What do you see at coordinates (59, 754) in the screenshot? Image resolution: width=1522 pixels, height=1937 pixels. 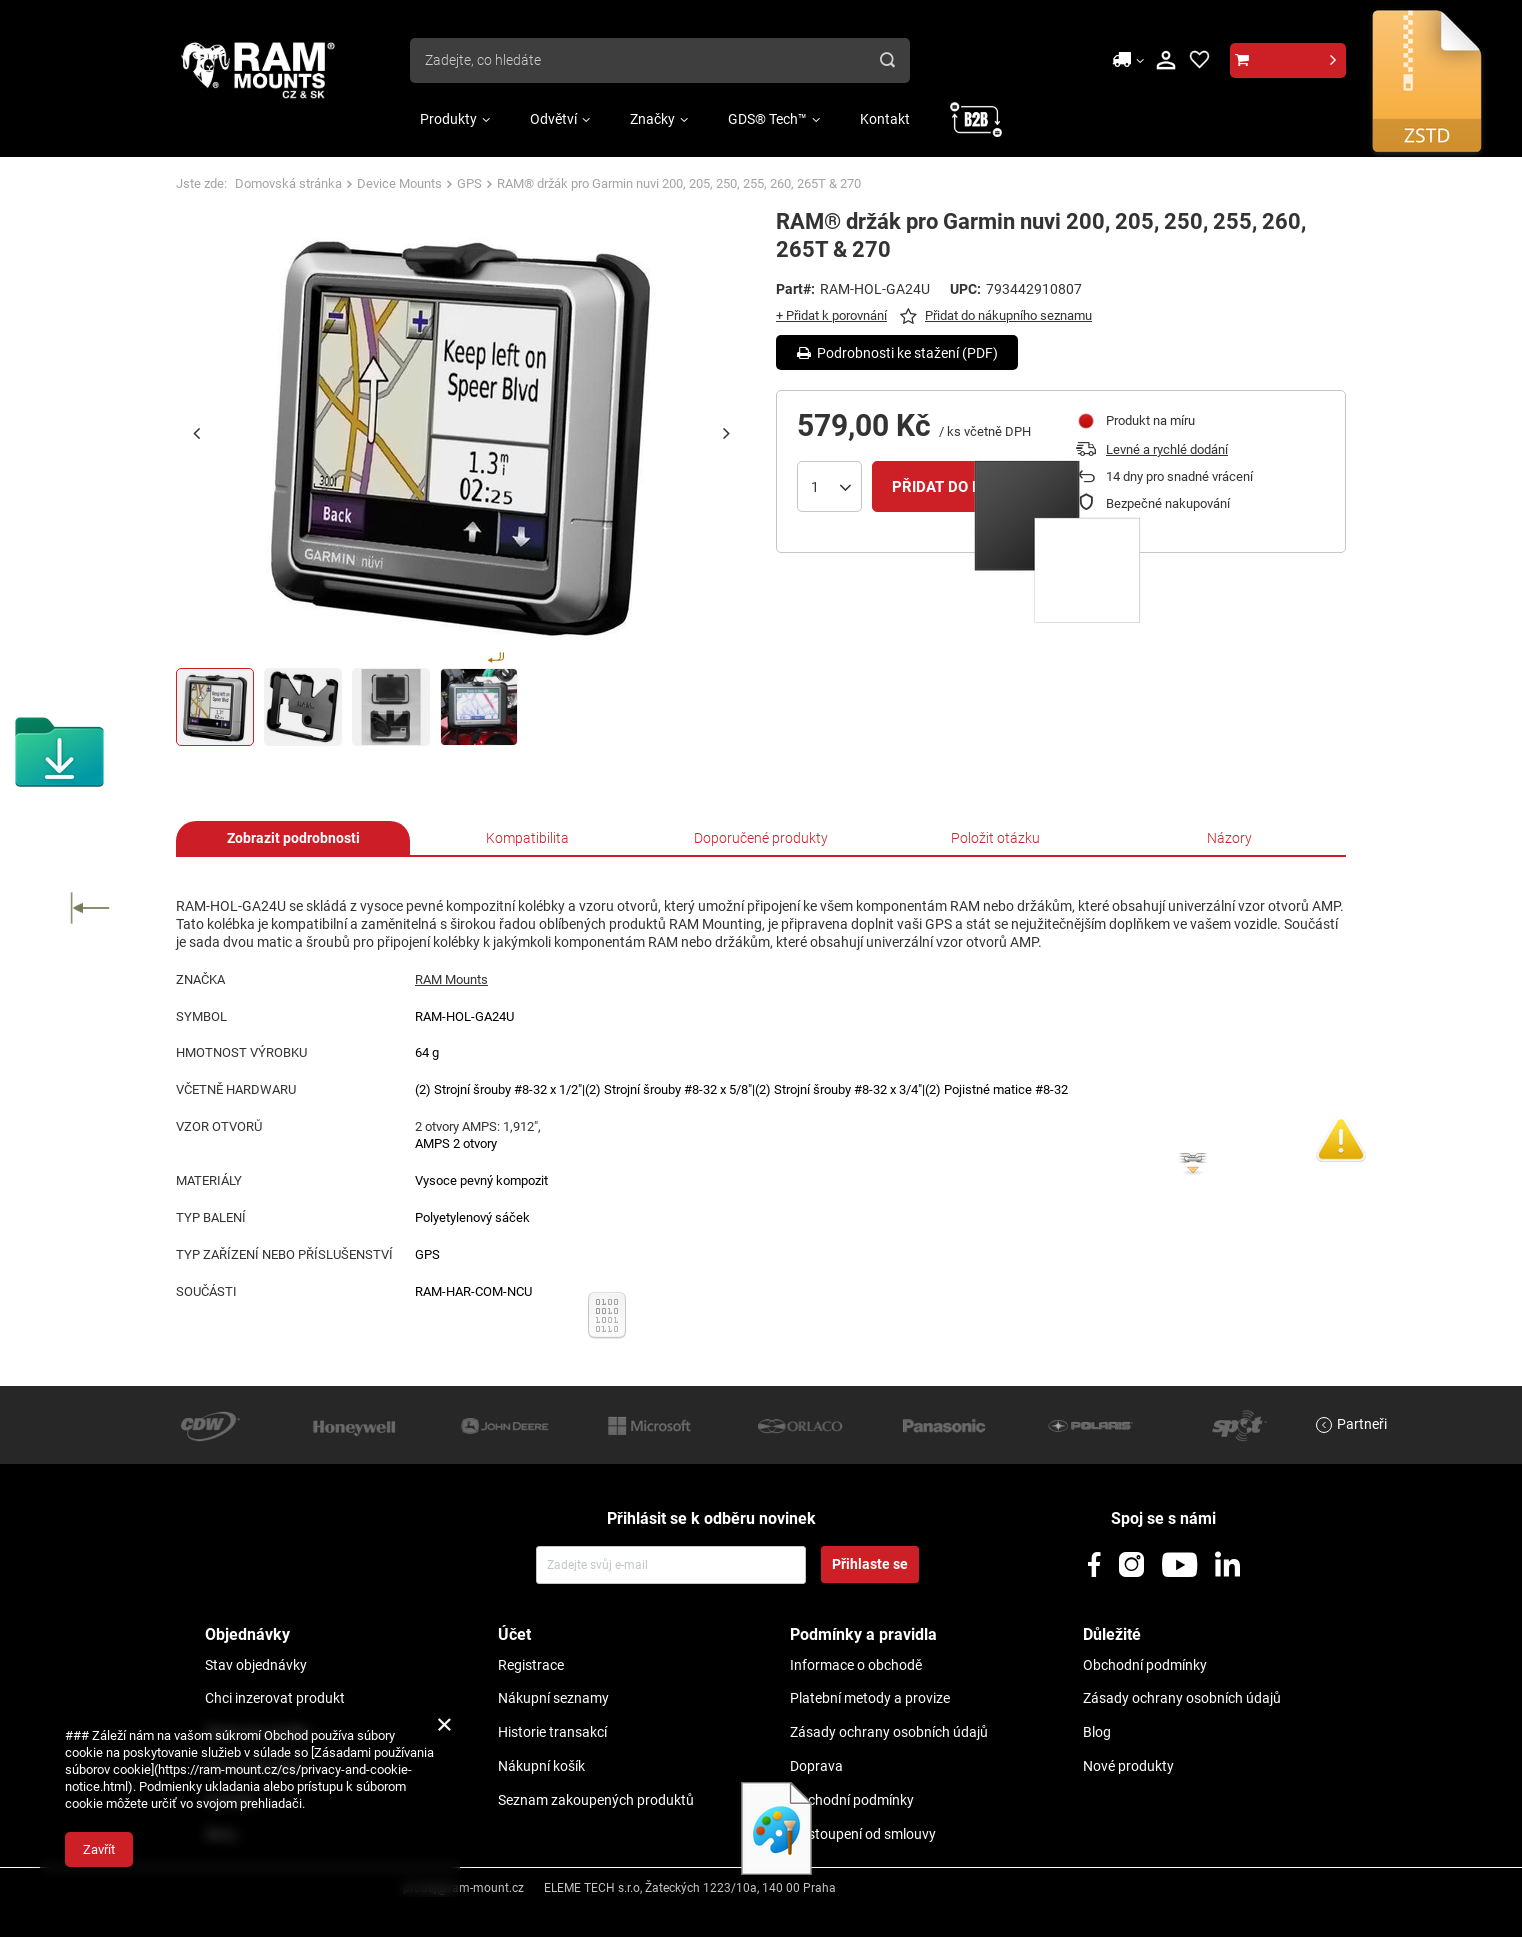 I see `open your downloads folder` at bounding box center [59, 754].